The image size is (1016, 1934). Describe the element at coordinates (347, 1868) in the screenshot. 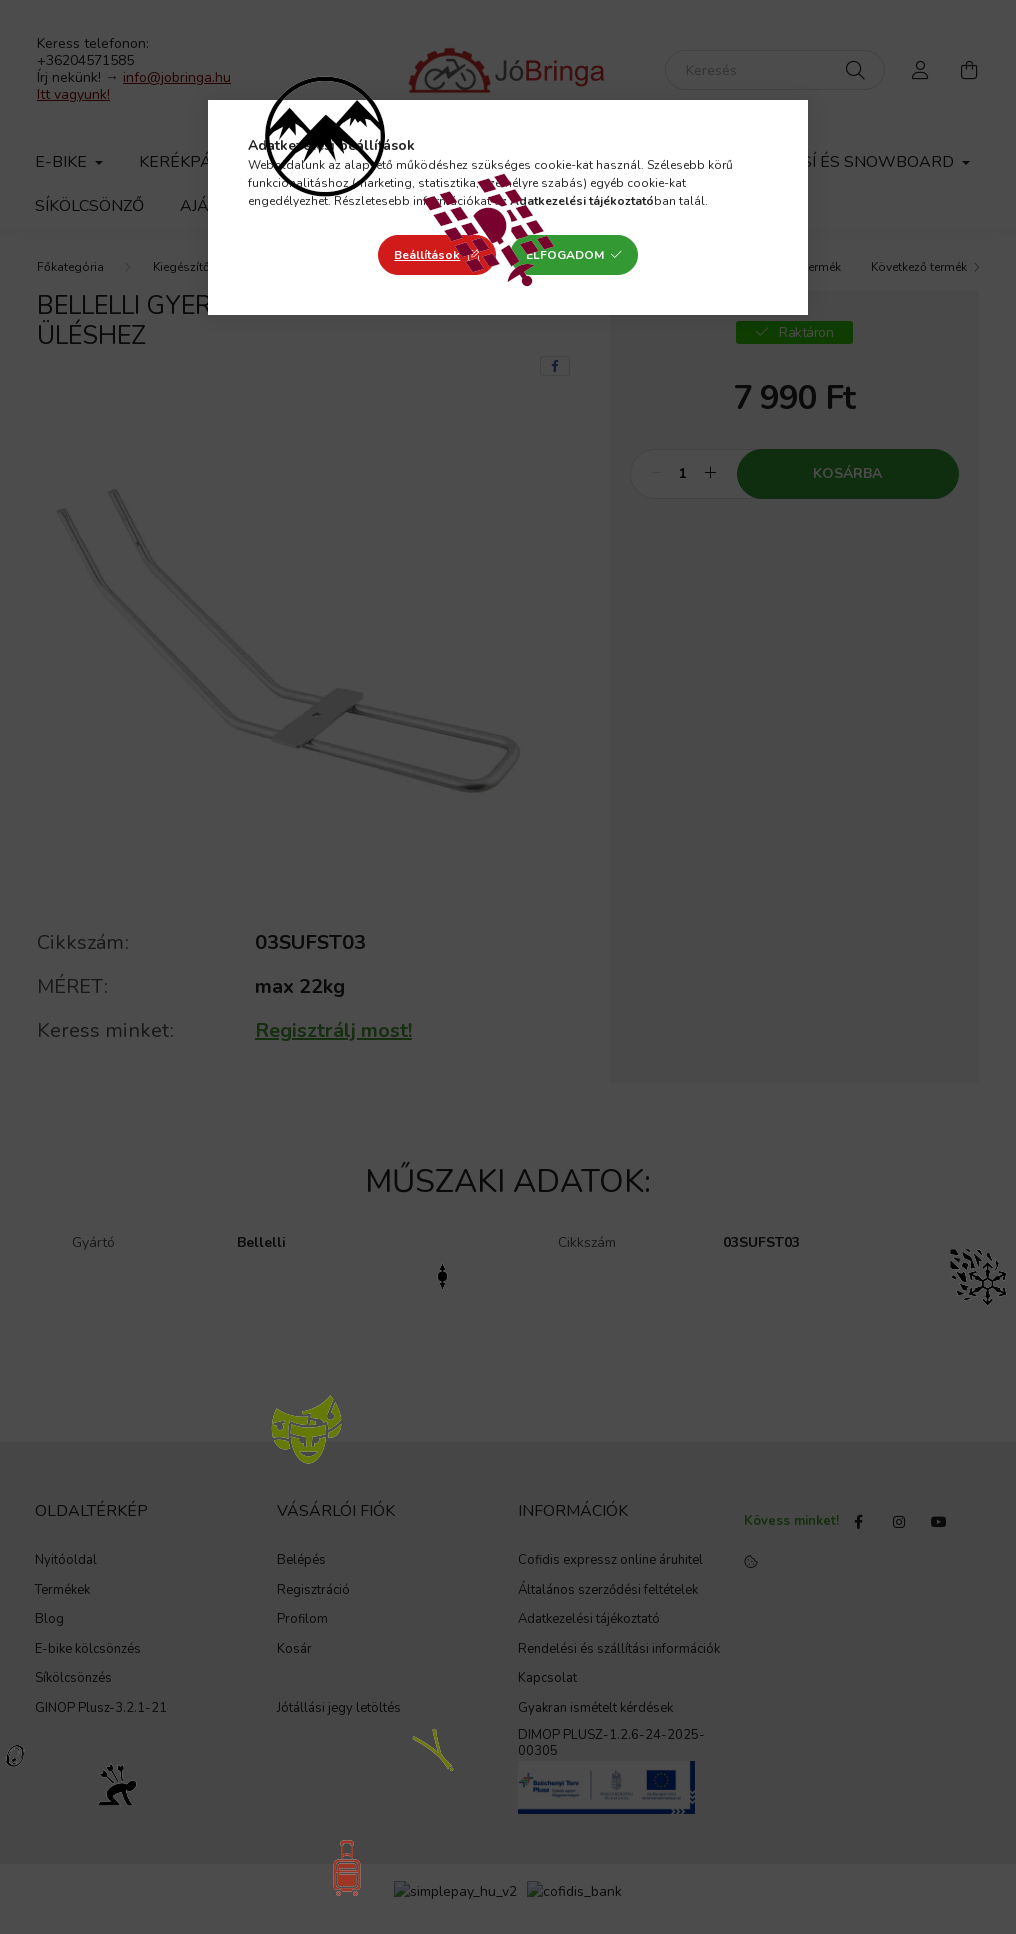

I see `access travel or trip planning features` at that location.